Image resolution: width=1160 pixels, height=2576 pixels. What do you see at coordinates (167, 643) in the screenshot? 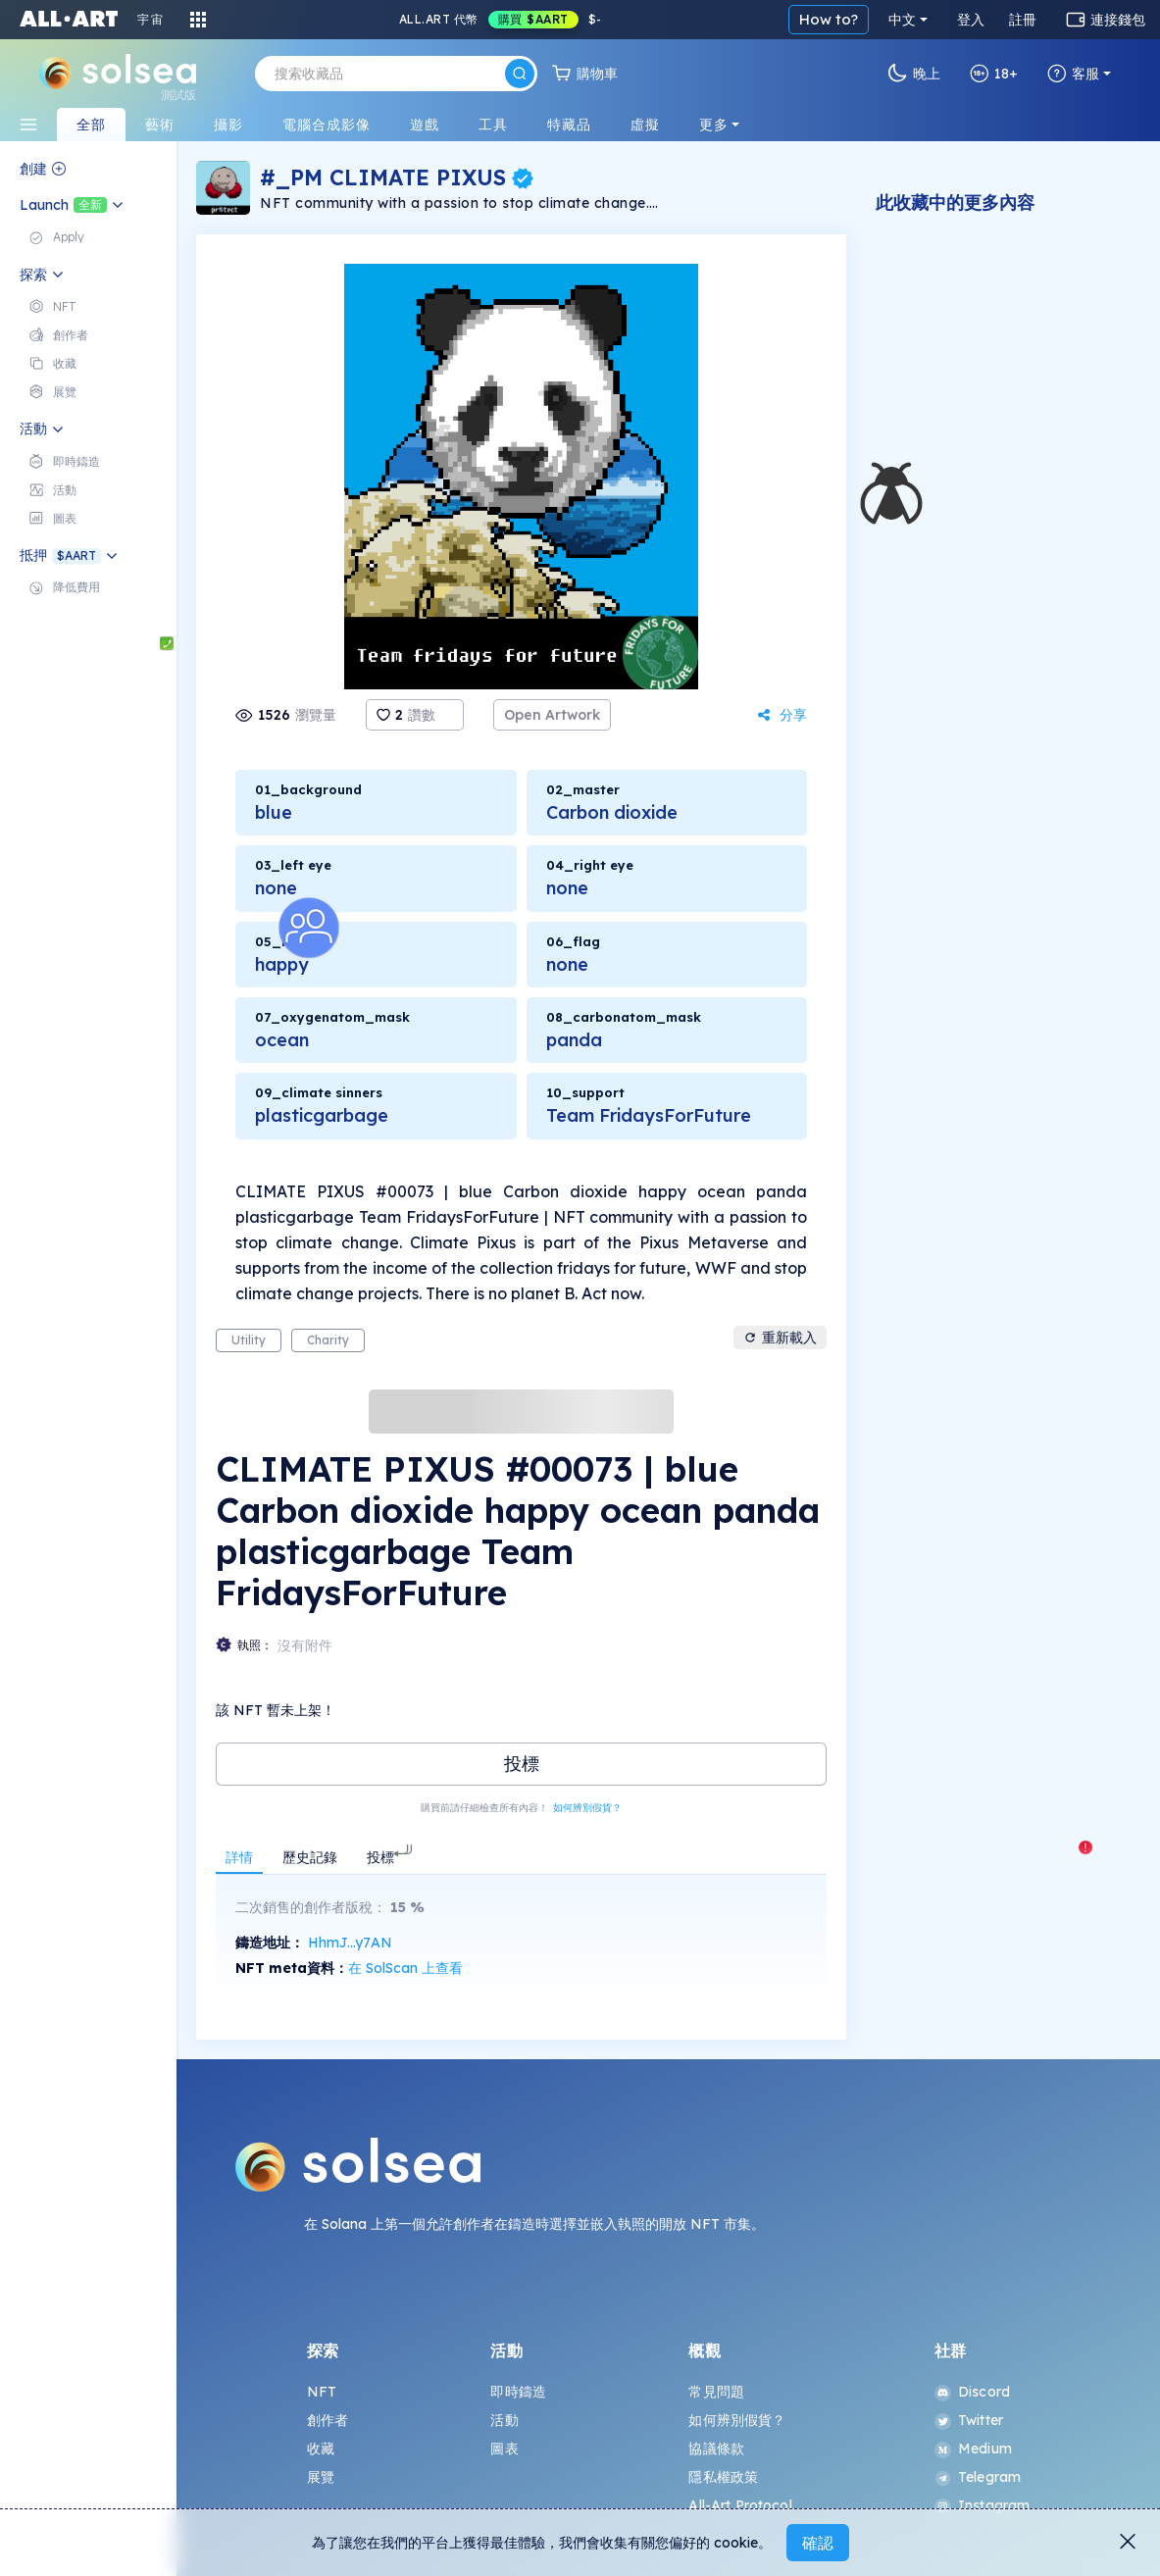
I see `open the phone calls app` at bounding box center [167, 643].